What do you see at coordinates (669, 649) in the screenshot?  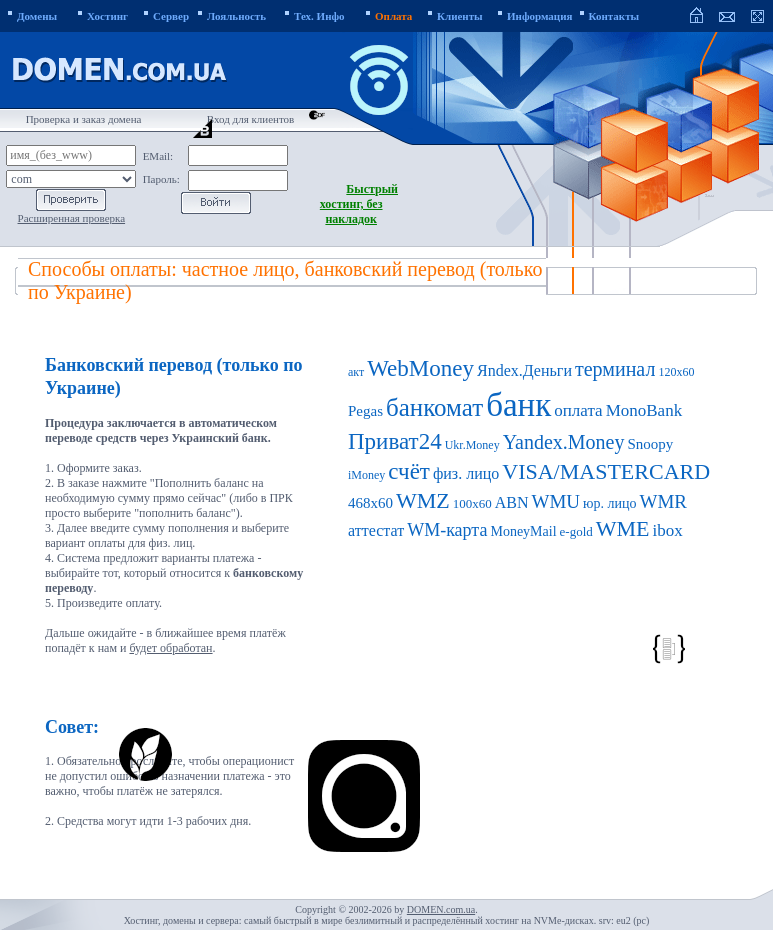 I see `TypeORM logo - an object-relational mapping framework for TypeScript/JavaScript` at bounding box center [669, 649].